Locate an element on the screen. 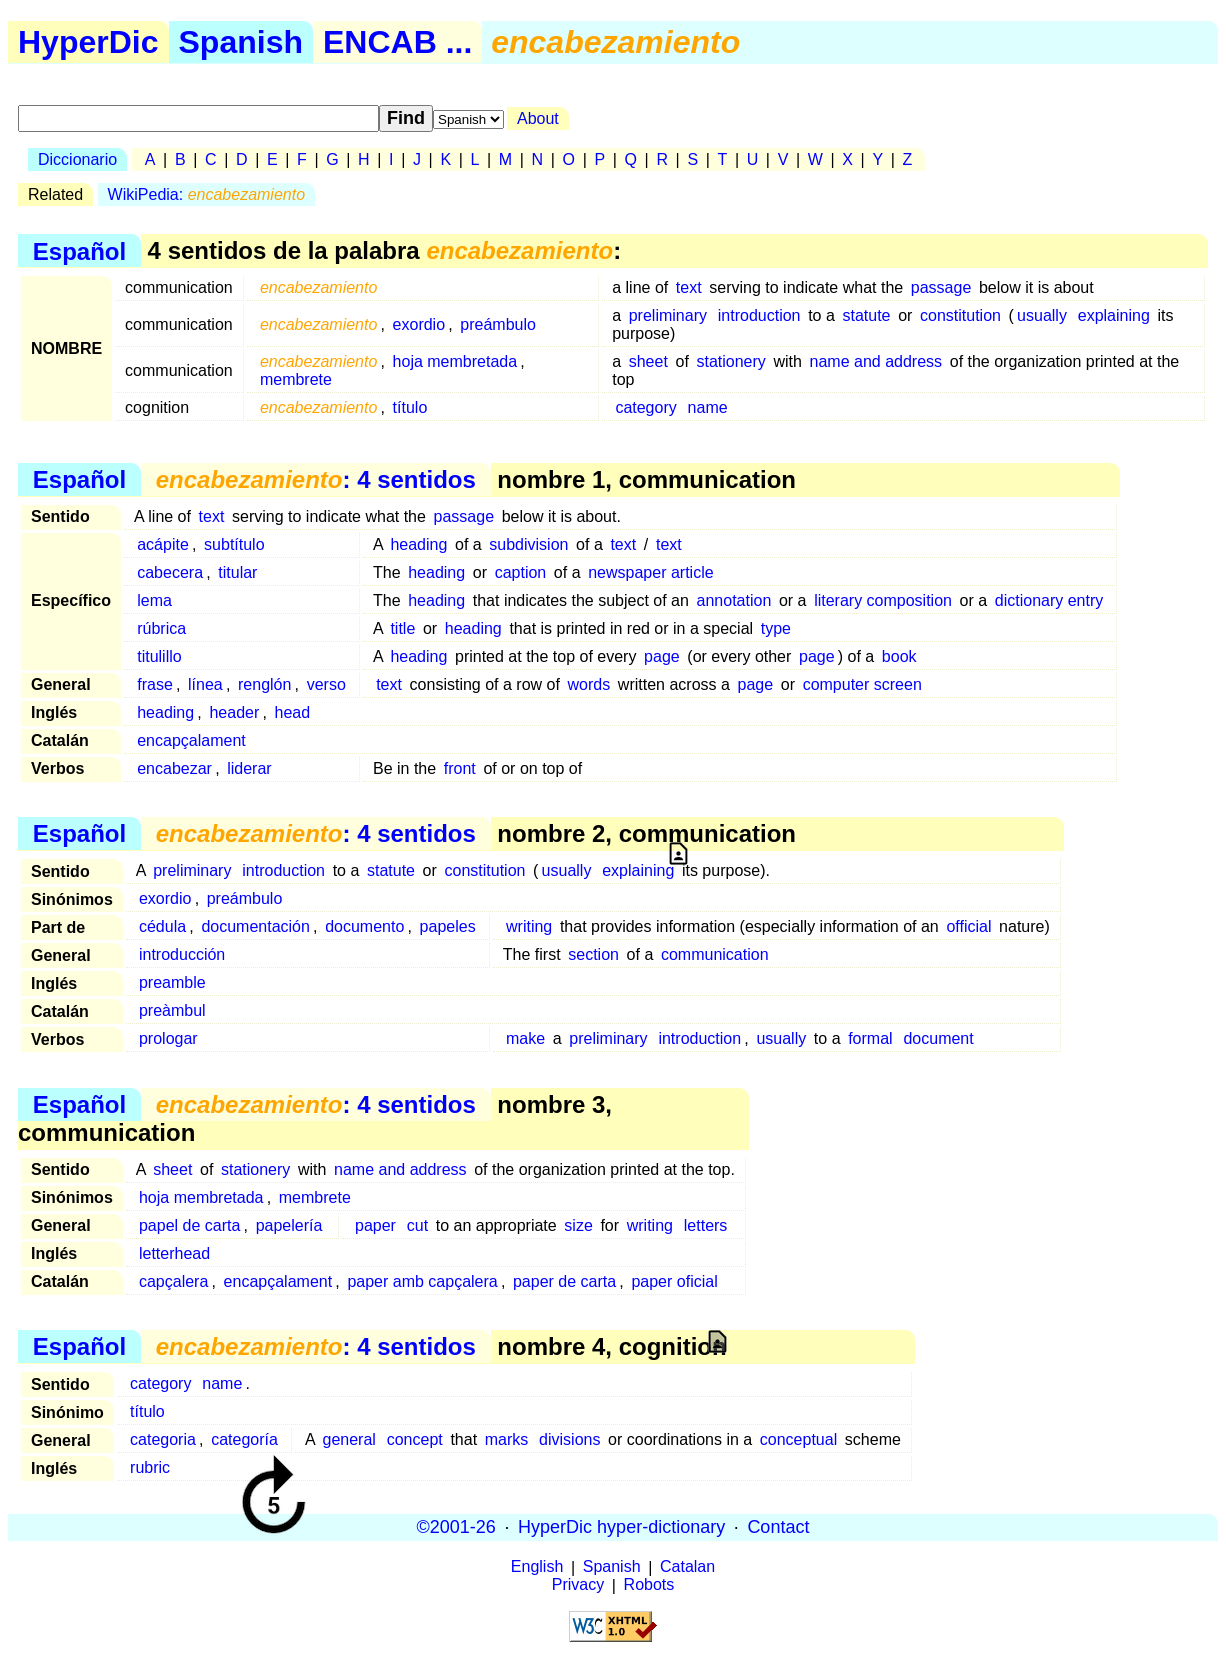 The height and width of the screenshot is (1662, 1226). skip forward 5 seconds in media playback is located at coordinates (274, 1498).